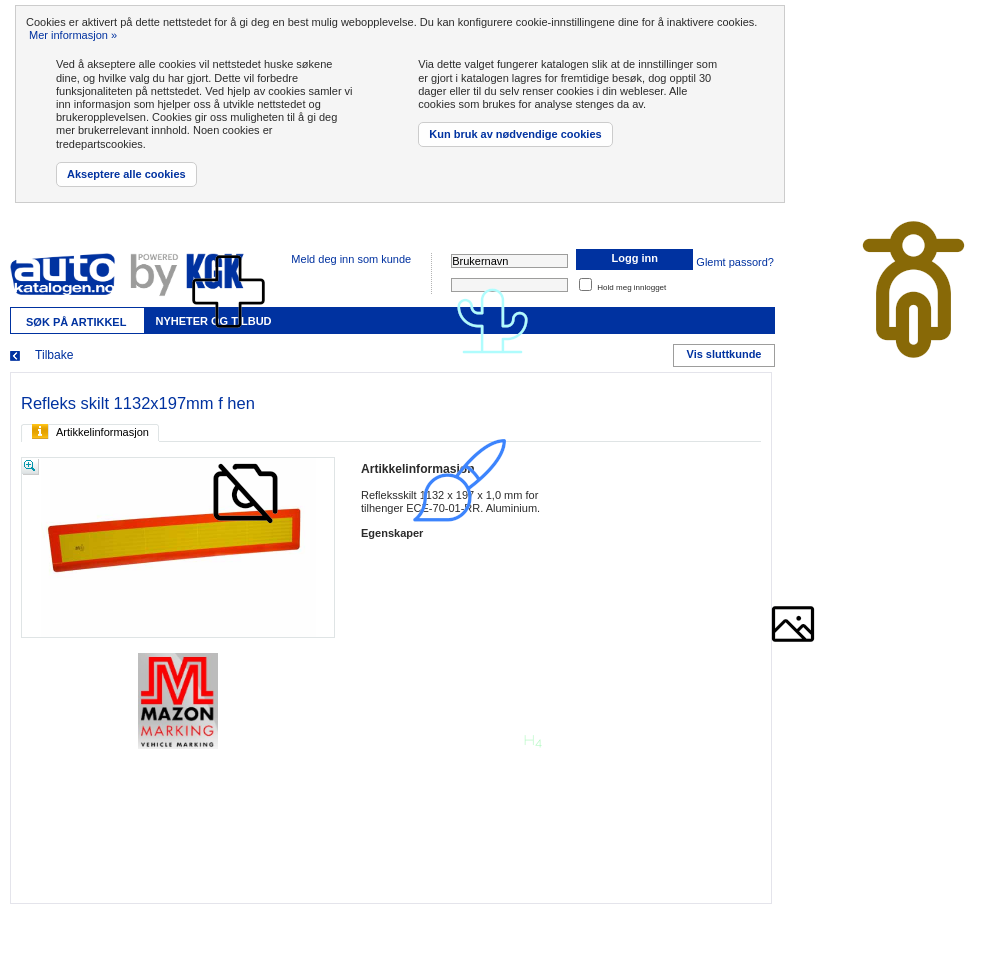 Image resolution: width=1000 pixels, height=979 pixels. I want to click on indicates desert or arid climate theme, so click(492, 323).